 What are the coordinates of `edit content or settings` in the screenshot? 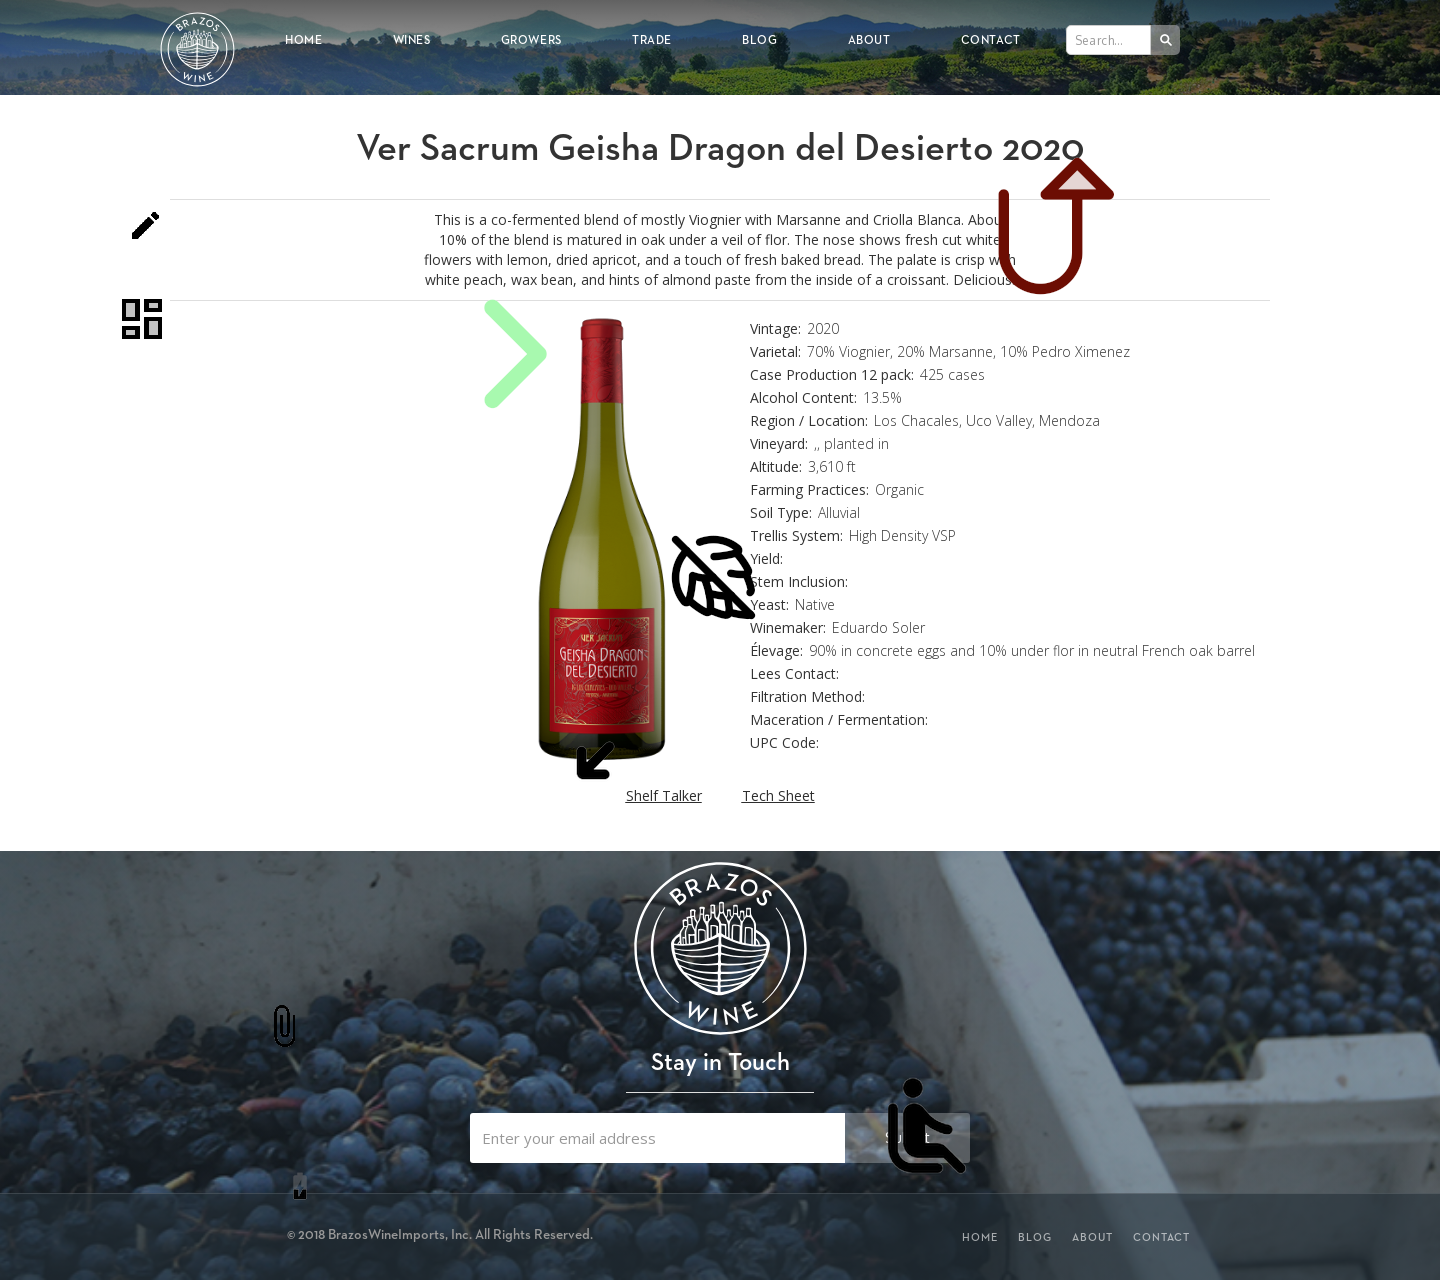 It's located at (145, 225).